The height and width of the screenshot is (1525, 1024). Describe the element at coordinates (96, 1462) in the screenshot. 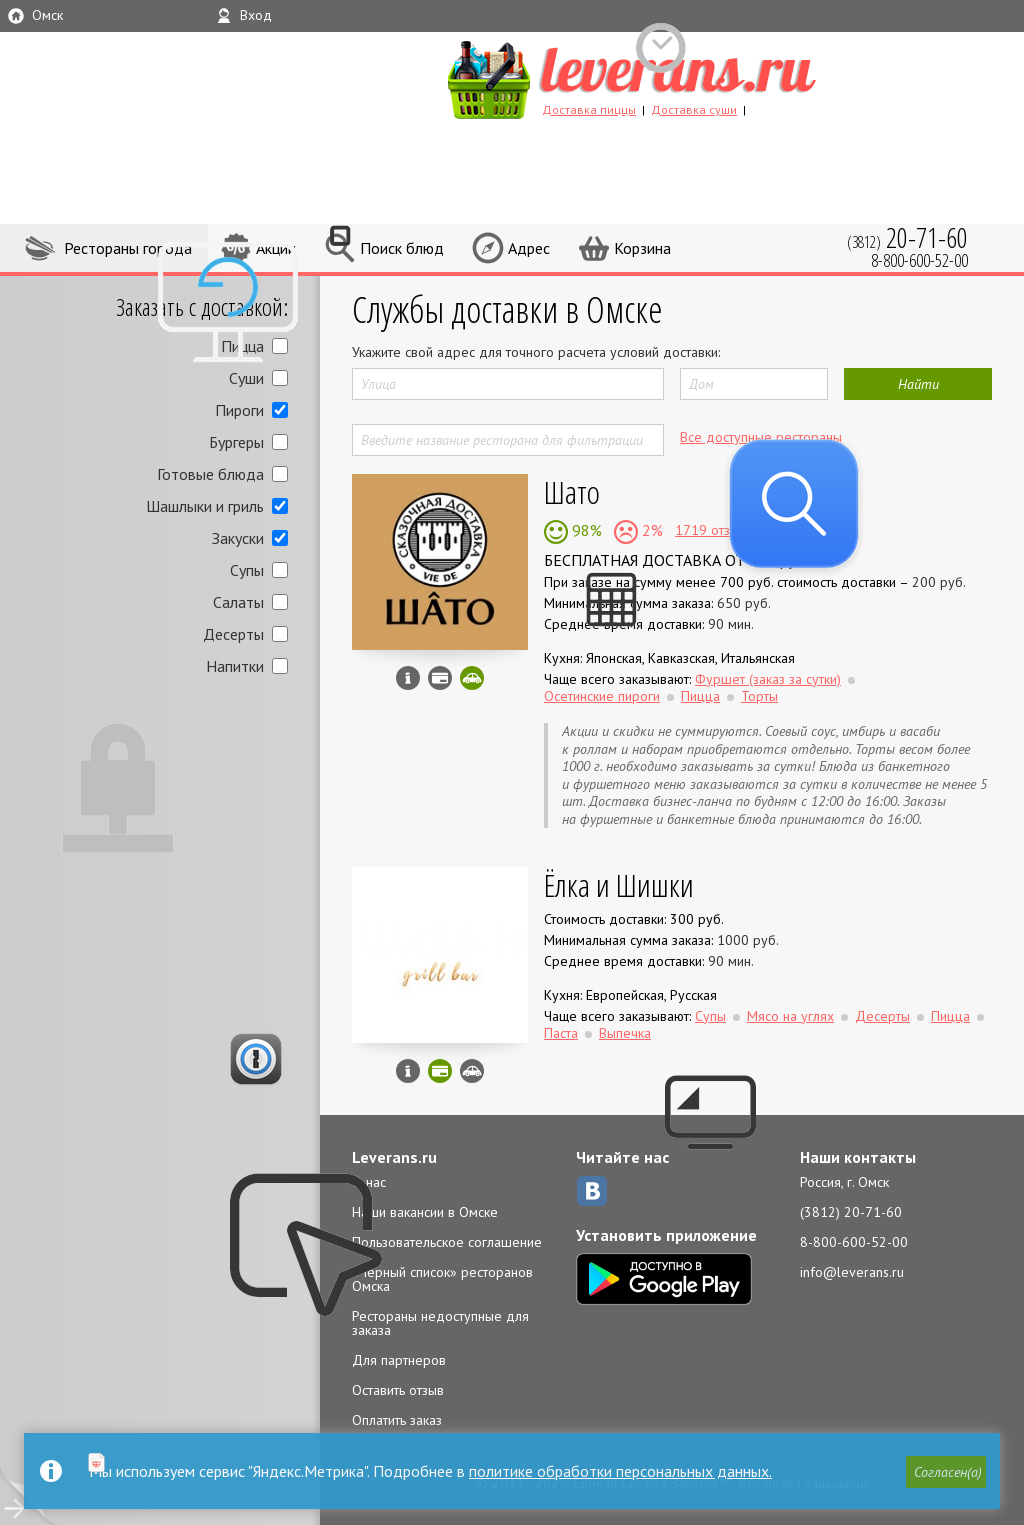

I see `ruby programming language source file` at that location.